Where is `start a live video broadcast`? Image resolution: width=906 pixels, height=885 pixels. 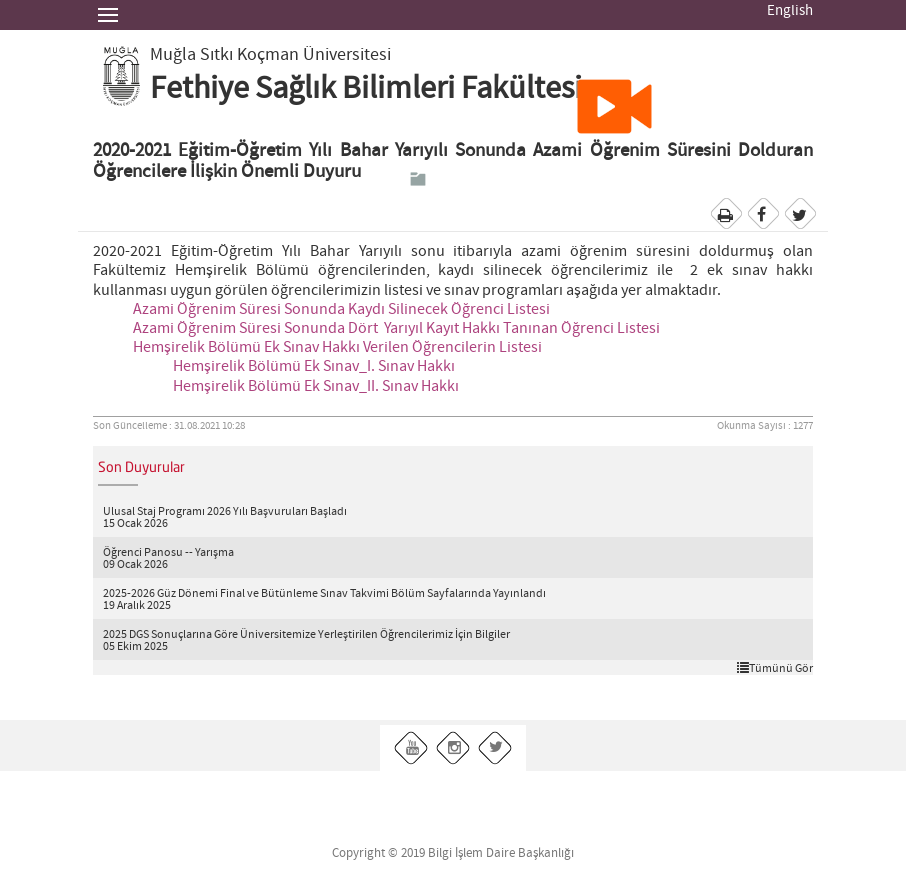
start a live video broadcast is located at coordinates (614, 106).